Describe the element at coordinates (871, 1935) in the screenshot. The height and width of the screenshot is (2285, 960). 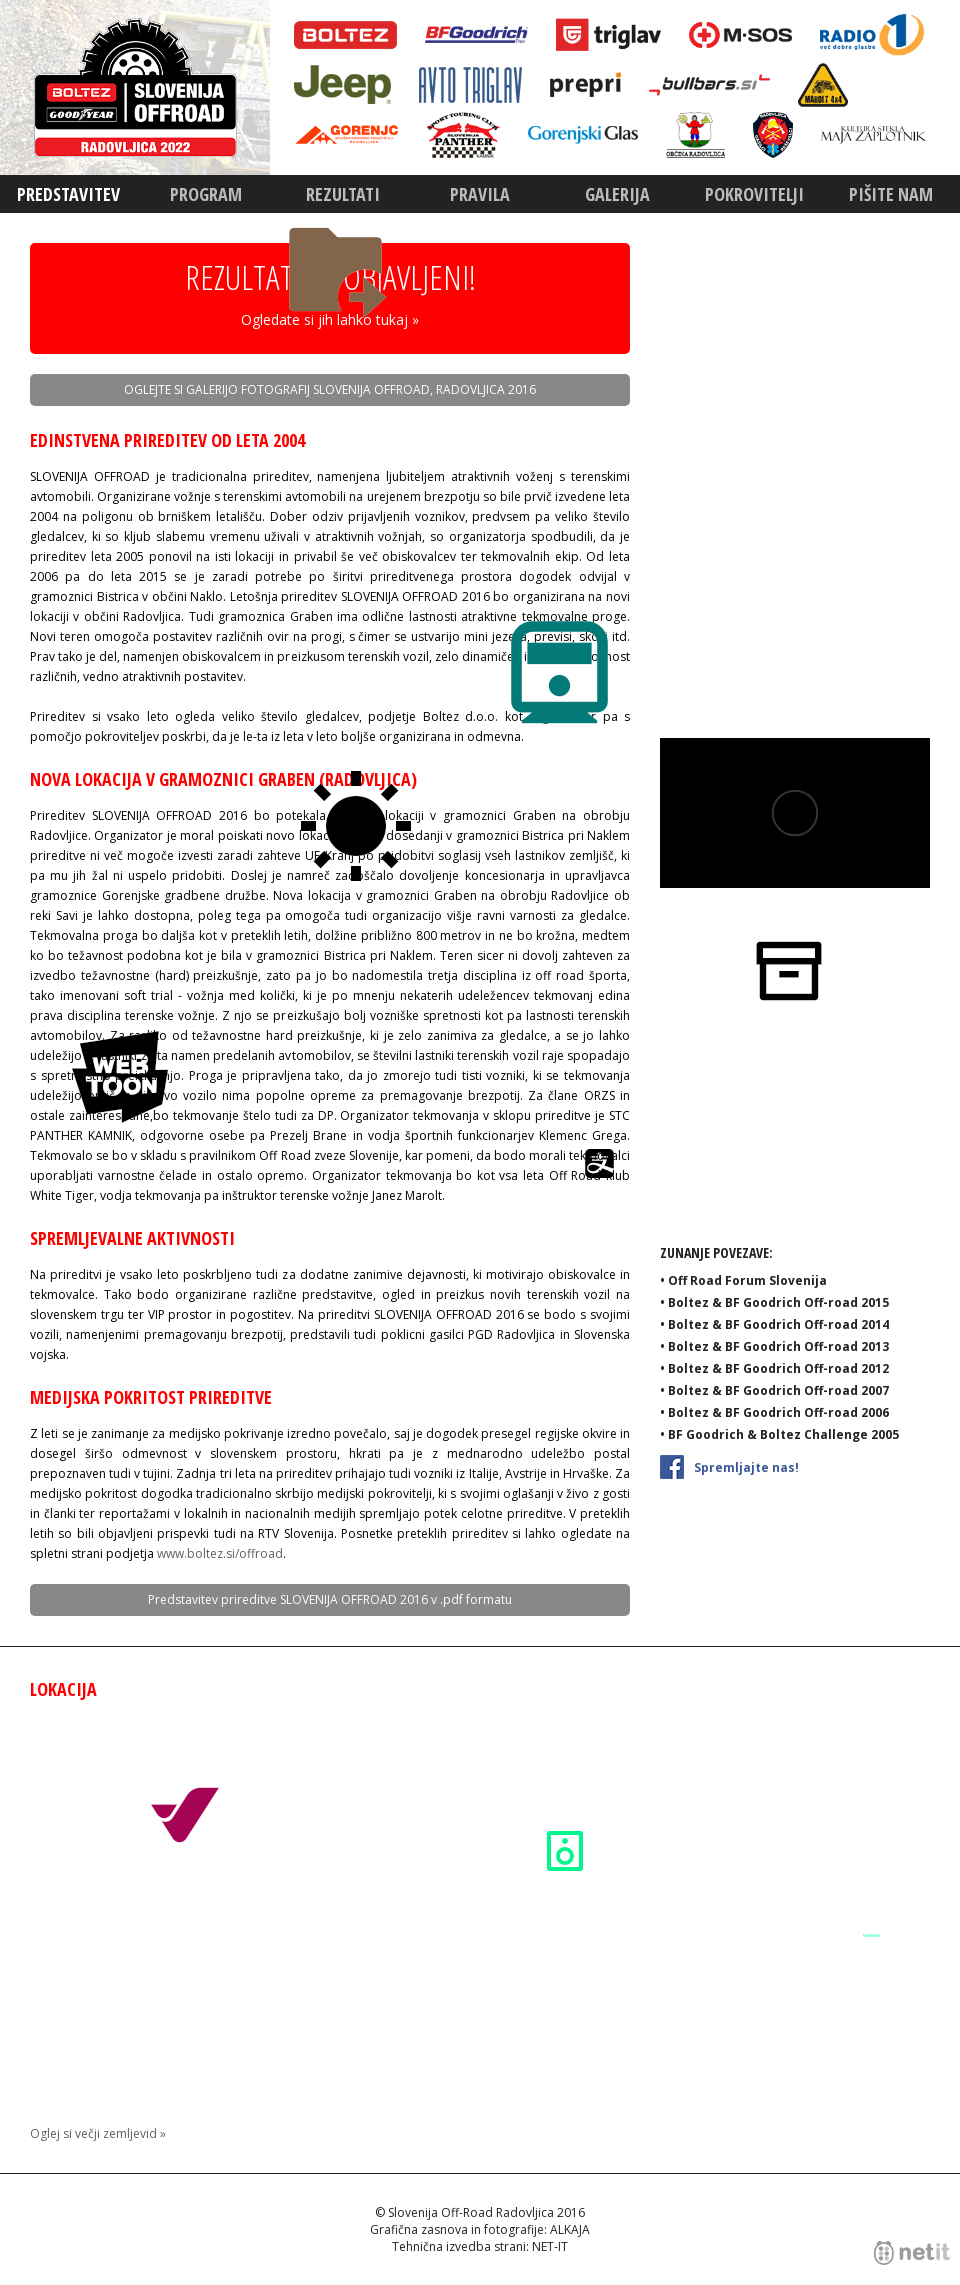
I see `Siemens company logo` at that location.